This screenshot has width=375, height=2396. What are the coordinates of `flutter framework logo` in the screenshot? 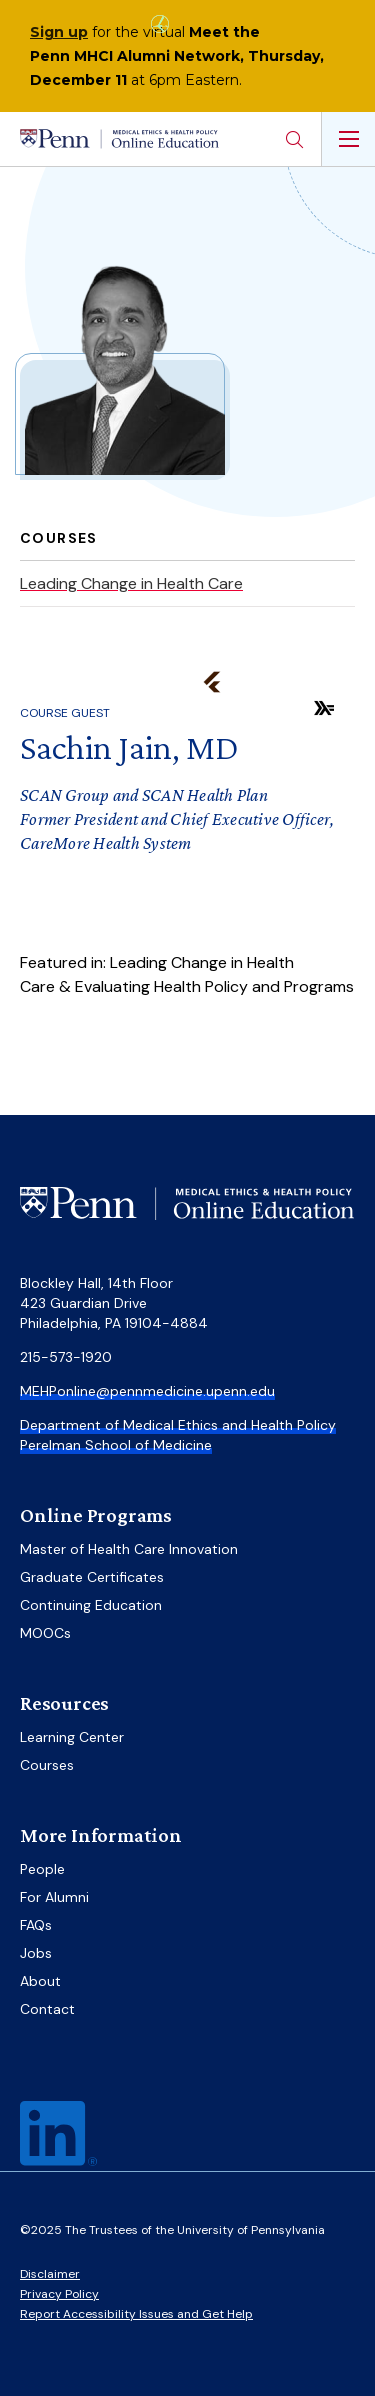 It's located at (212, 682).